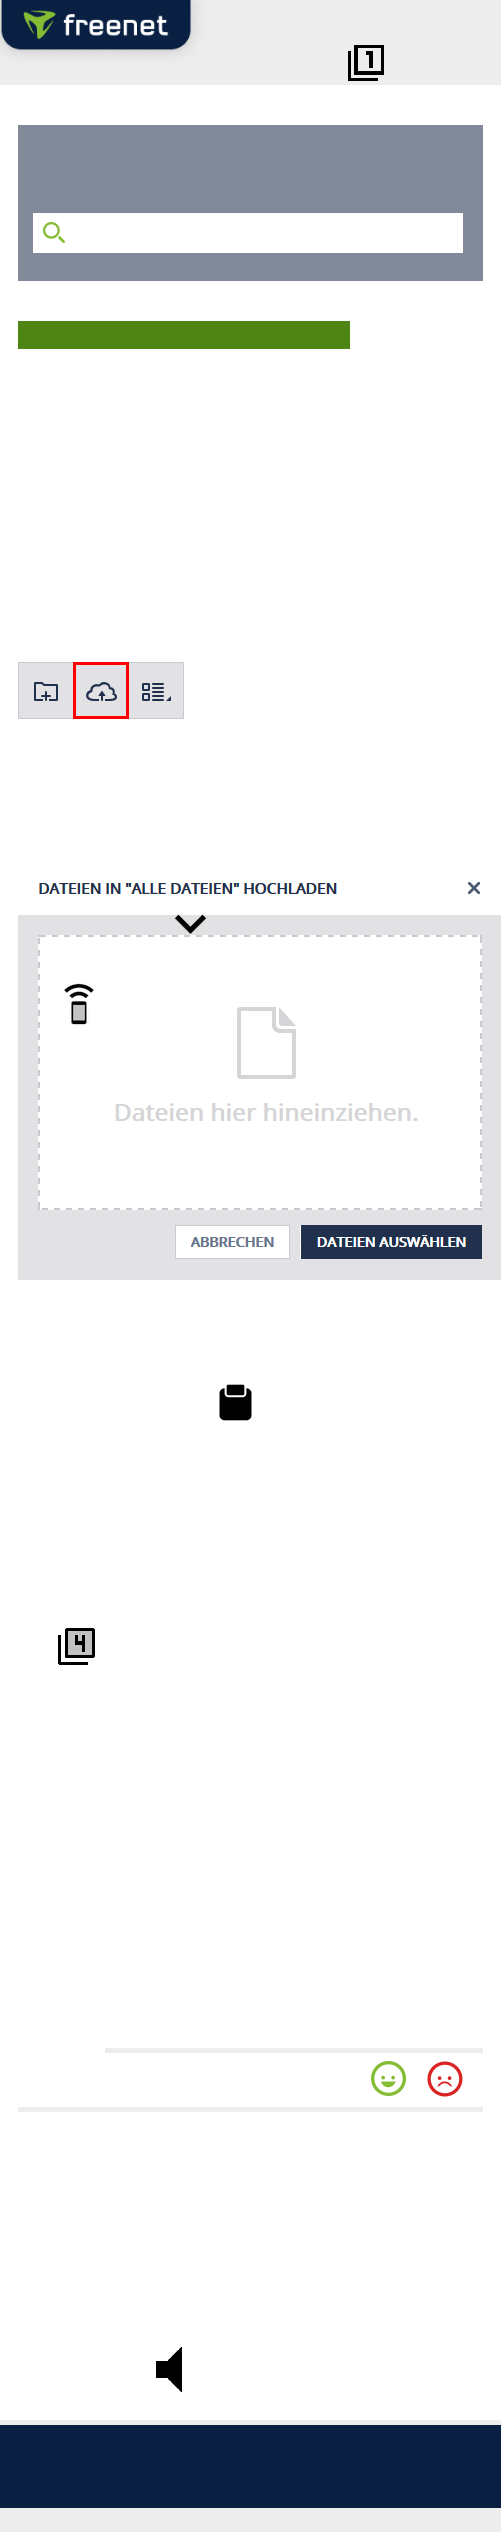 The height and width of the screenshot is (2532, 501). Describe the element at coordinates (366, 63) in the screenshot. I see `indicates first item in a numbered sequence or filter` at that location.